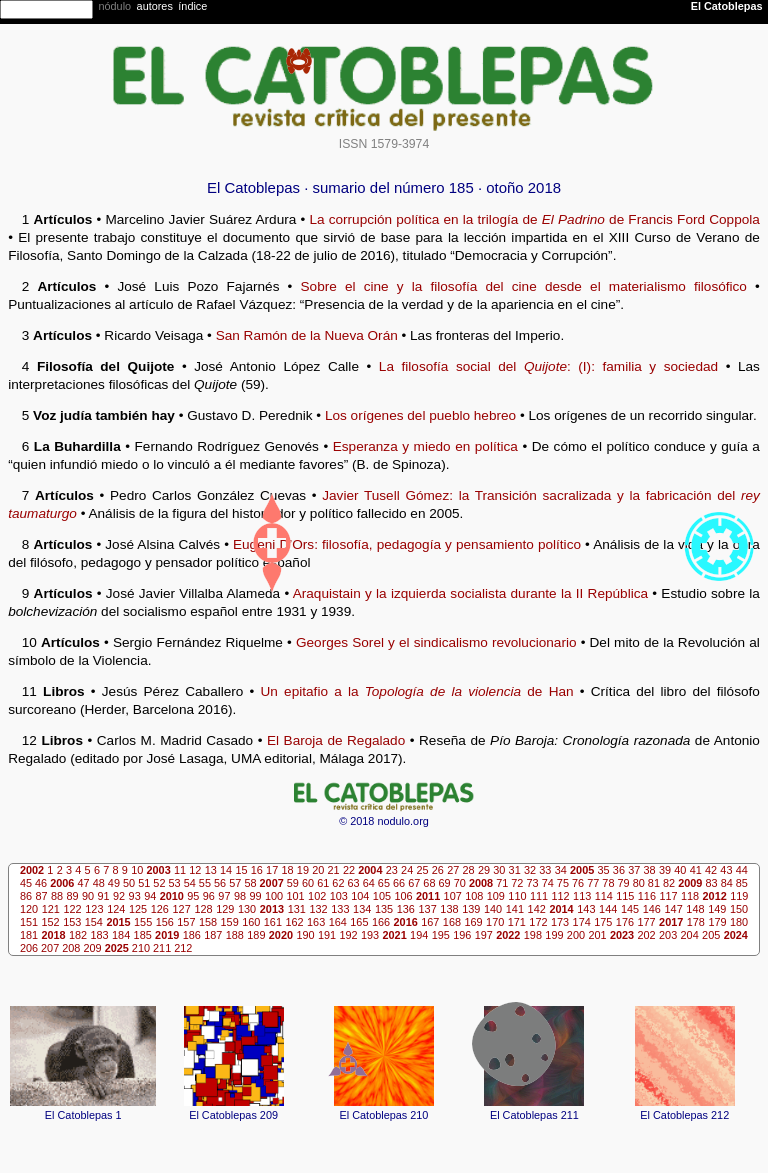 The image size is (768, 1173). I want to click on access security settings, so click(719, 546).